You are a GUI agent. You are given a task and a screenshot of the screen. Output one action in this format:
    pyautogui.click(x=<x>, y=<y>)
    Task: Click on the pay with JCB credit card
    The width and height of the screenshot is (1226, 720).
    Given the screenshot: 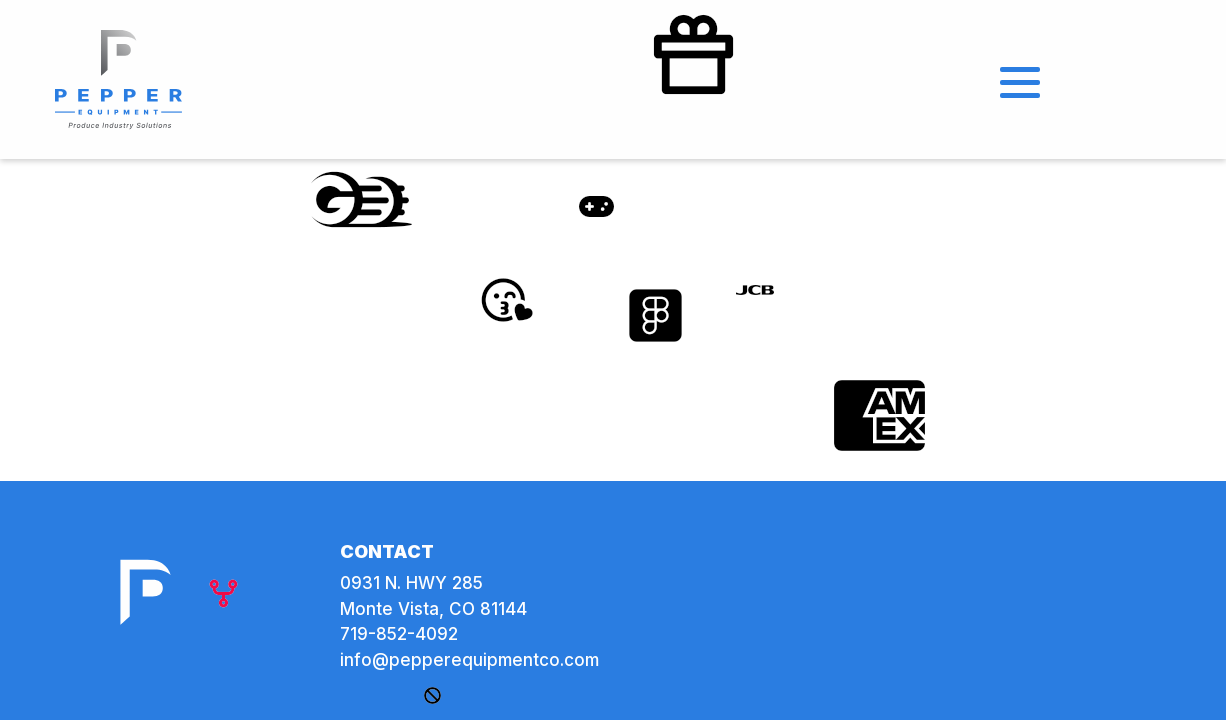 What is the action you would take?
    pyautogui.click(x=755, y=290)
    